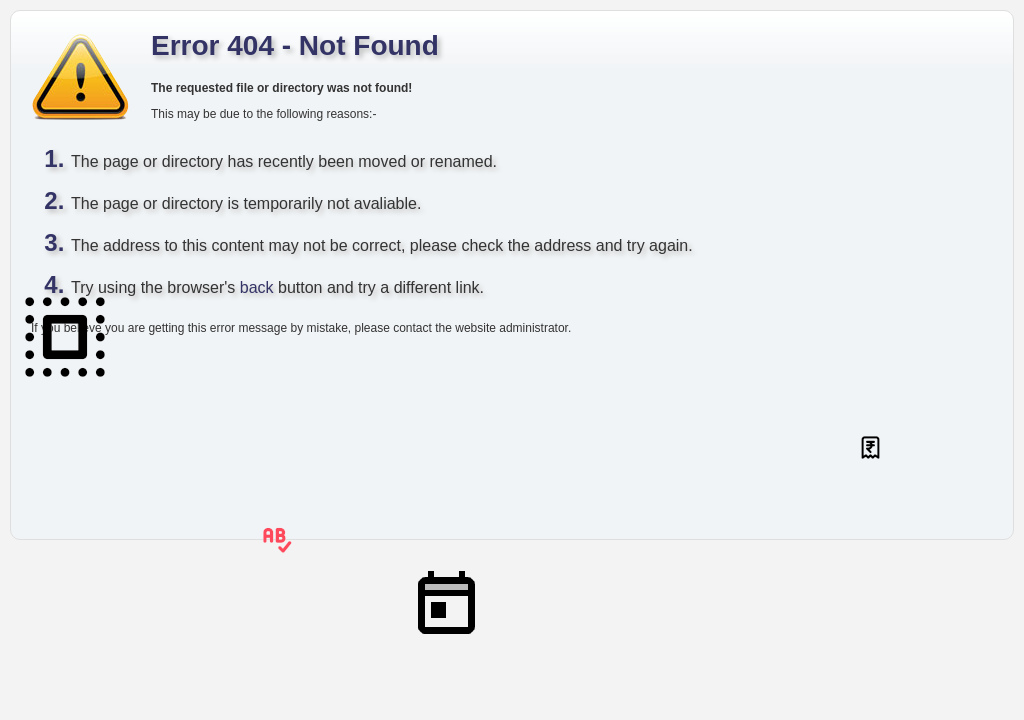  Describe the element at coordinates (870, 447) in the screenshot. I see `view receipt or transaction in rupees` at that location.